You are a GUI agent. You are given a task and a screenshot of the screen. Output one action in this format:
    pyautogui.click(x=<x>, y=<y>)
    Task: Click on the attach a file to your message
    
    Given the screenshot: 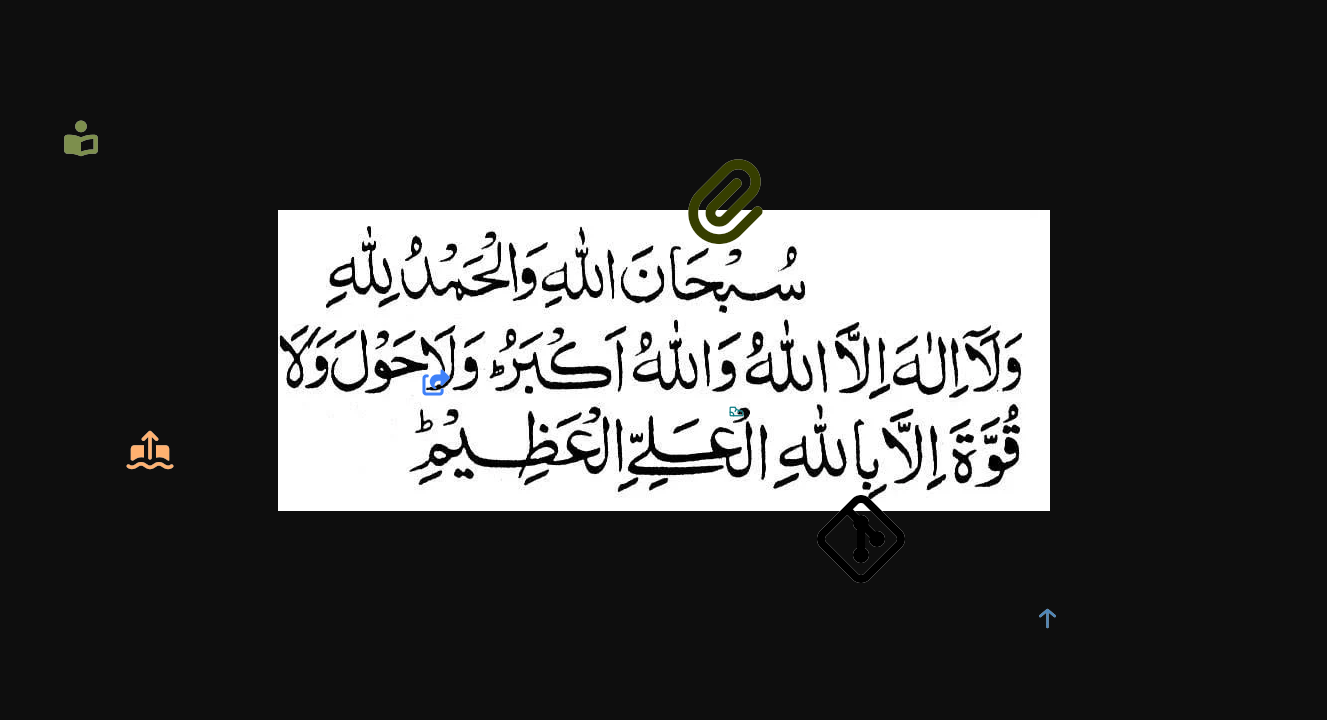 What is the action you would take?
    pyautogui.click(x=727, y=203)
    